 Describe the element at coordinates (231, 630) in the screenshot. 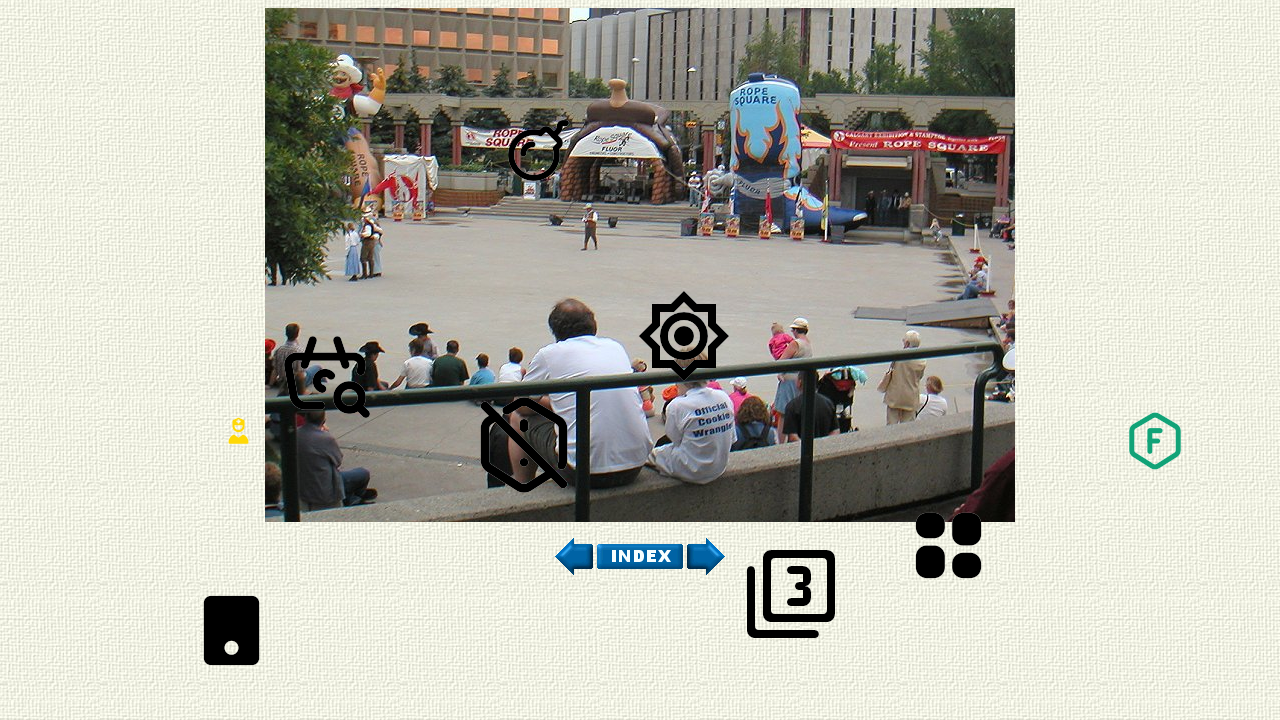

I see `access tablet device settings` at that location.